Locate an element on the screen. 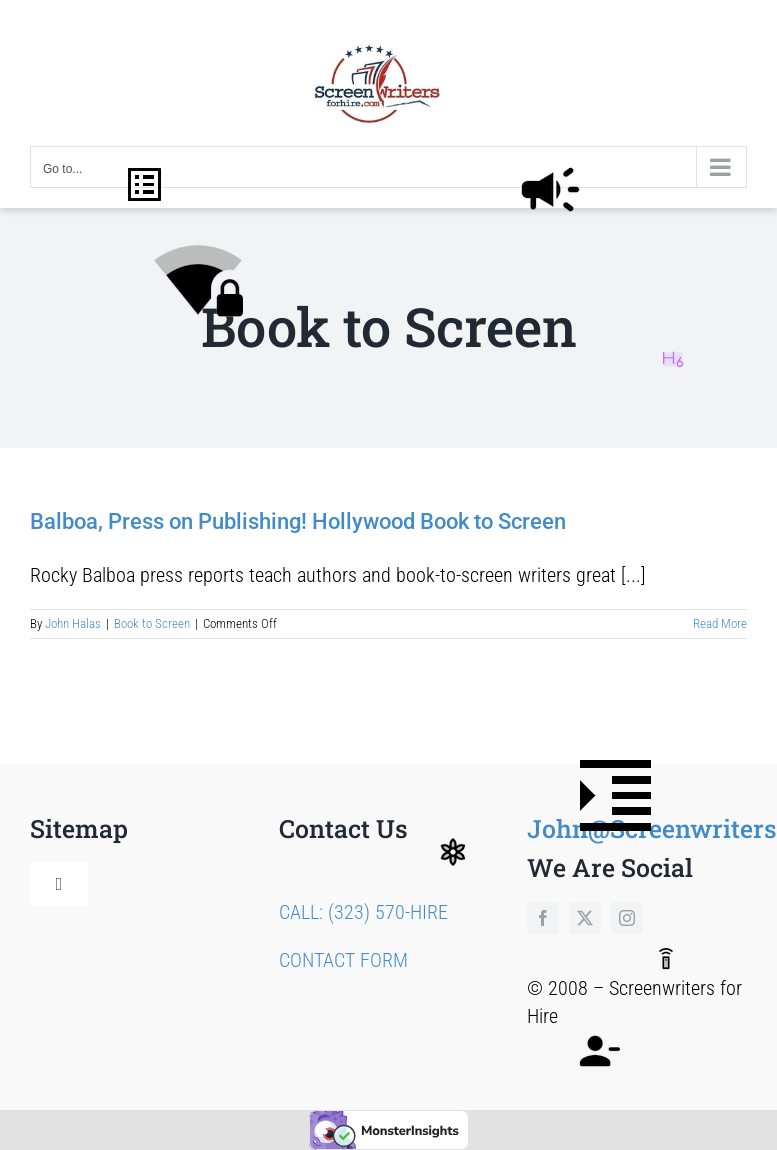 This screenshot has height=1150, width=777. apply a vintage or retro photo filter is located at coordinates (453, 852).